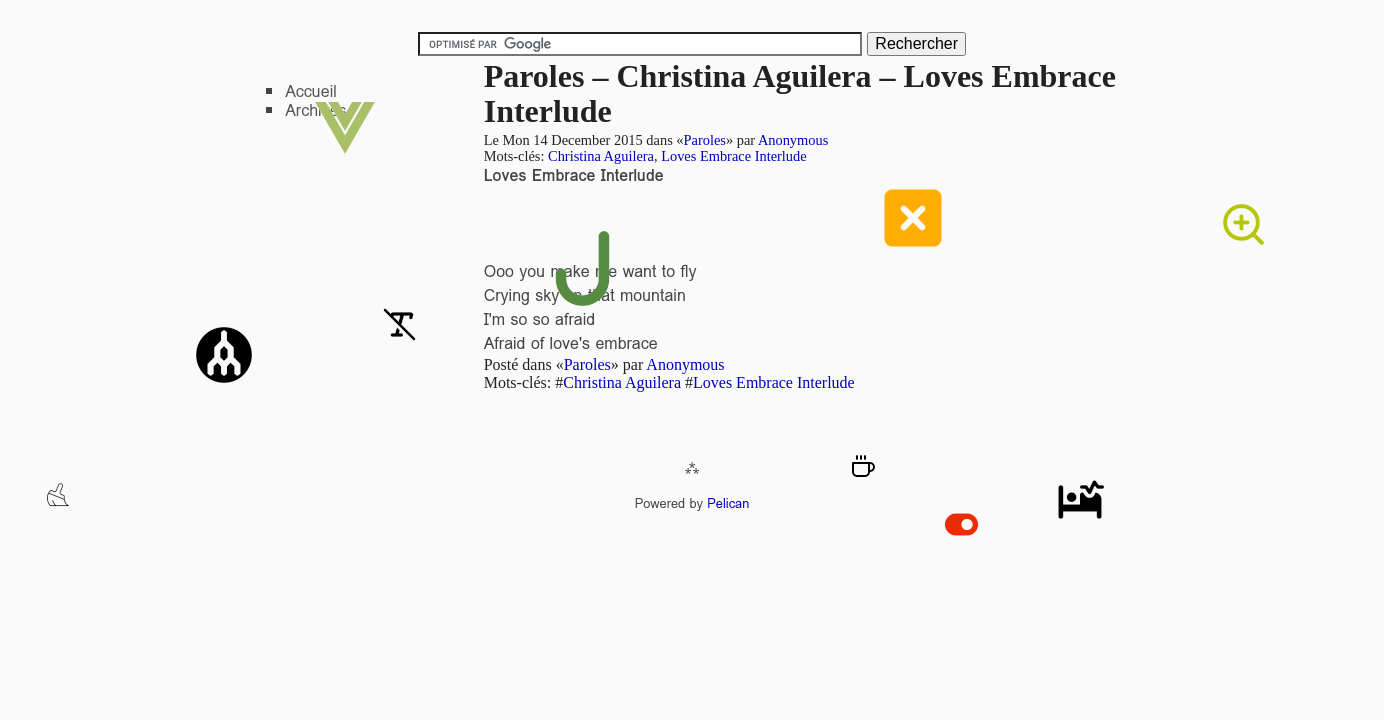 This screenshot has height=720, width=1384. Describe the element at coordinates (399, 324) in the screenshot. I see `disable text formatting` at that location.